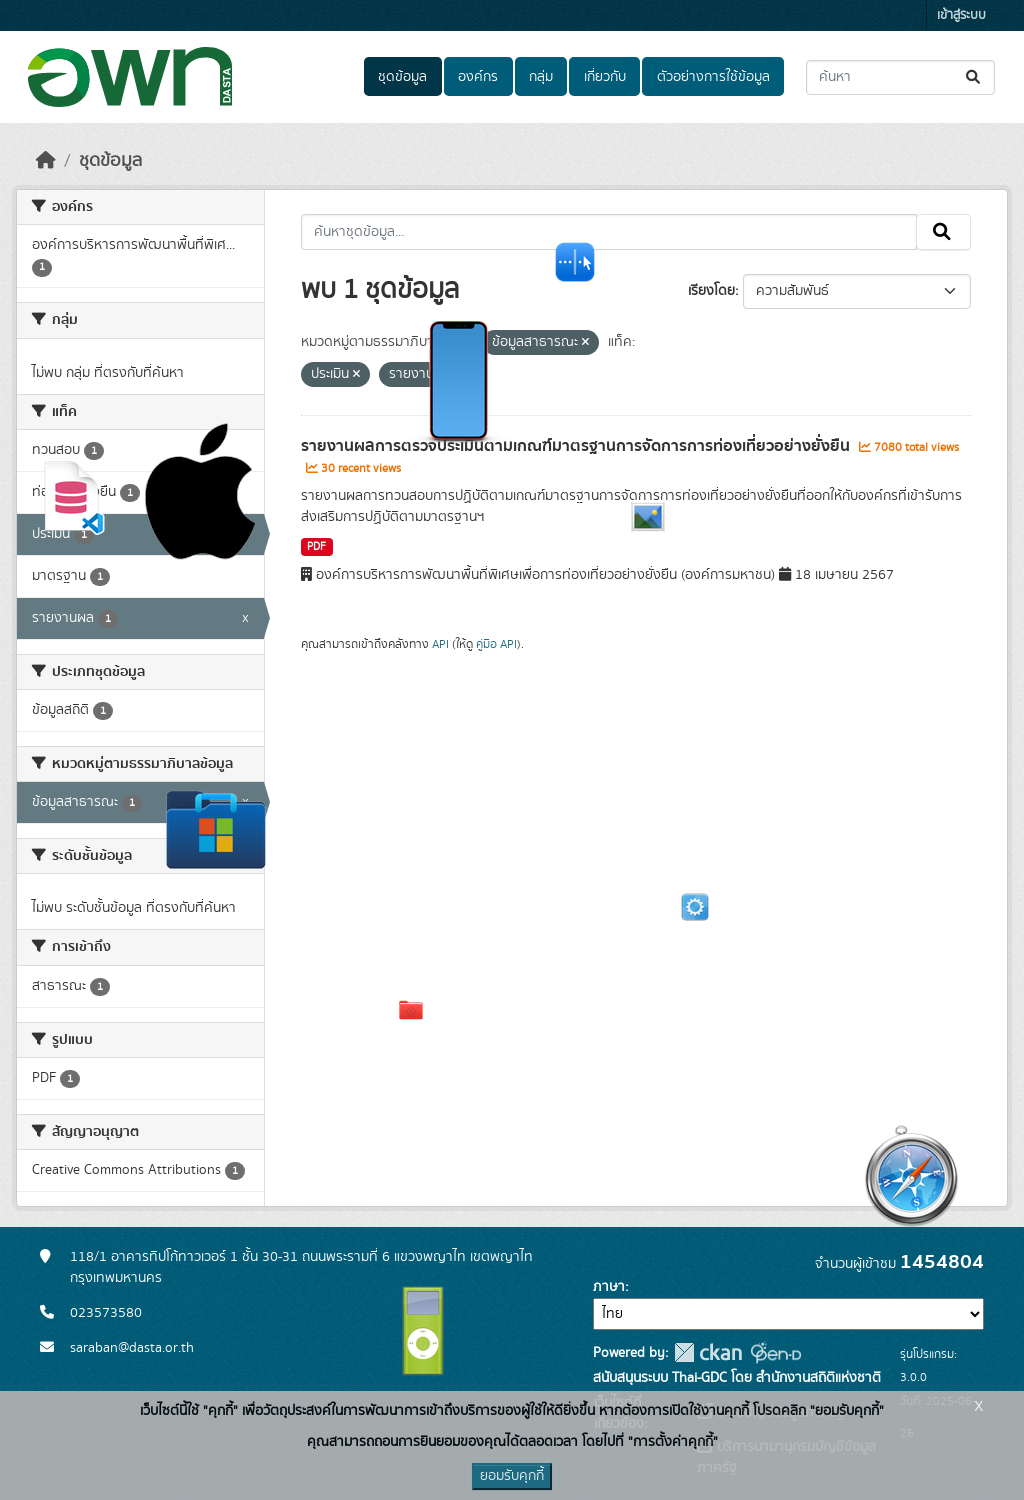 The image size is (1024, 1500). Describe the element at coordinates (575, 262) in the screenshot. I see `configure universal control settings for multi-device input` at that location.